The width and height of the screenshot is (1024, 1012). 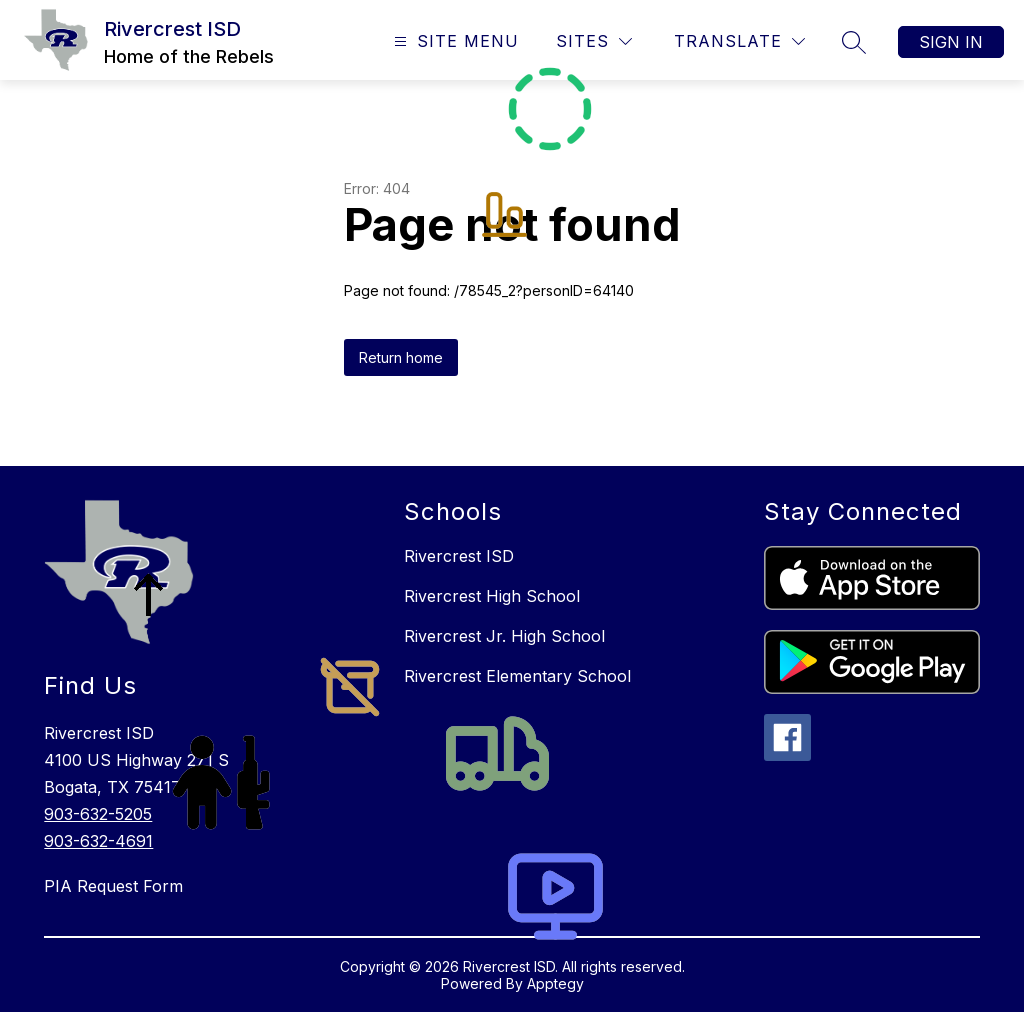 I want to click on track shipping or delivery status, so click(x=497, y=753).